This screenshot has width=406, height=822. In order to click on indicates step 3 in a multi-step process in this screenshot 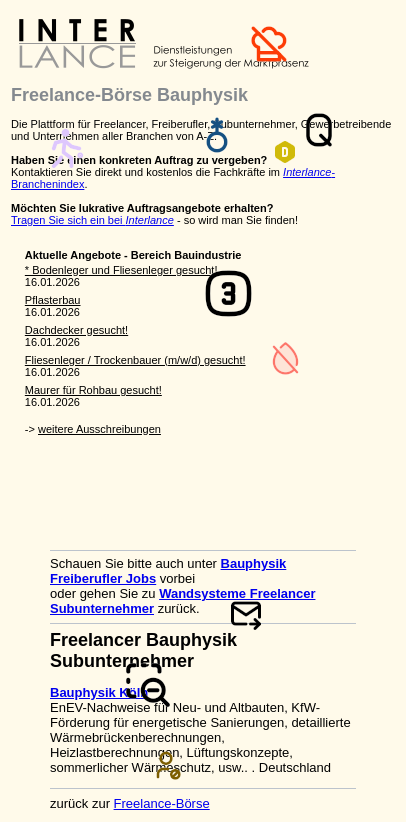, I will do `click(228, 293)`.